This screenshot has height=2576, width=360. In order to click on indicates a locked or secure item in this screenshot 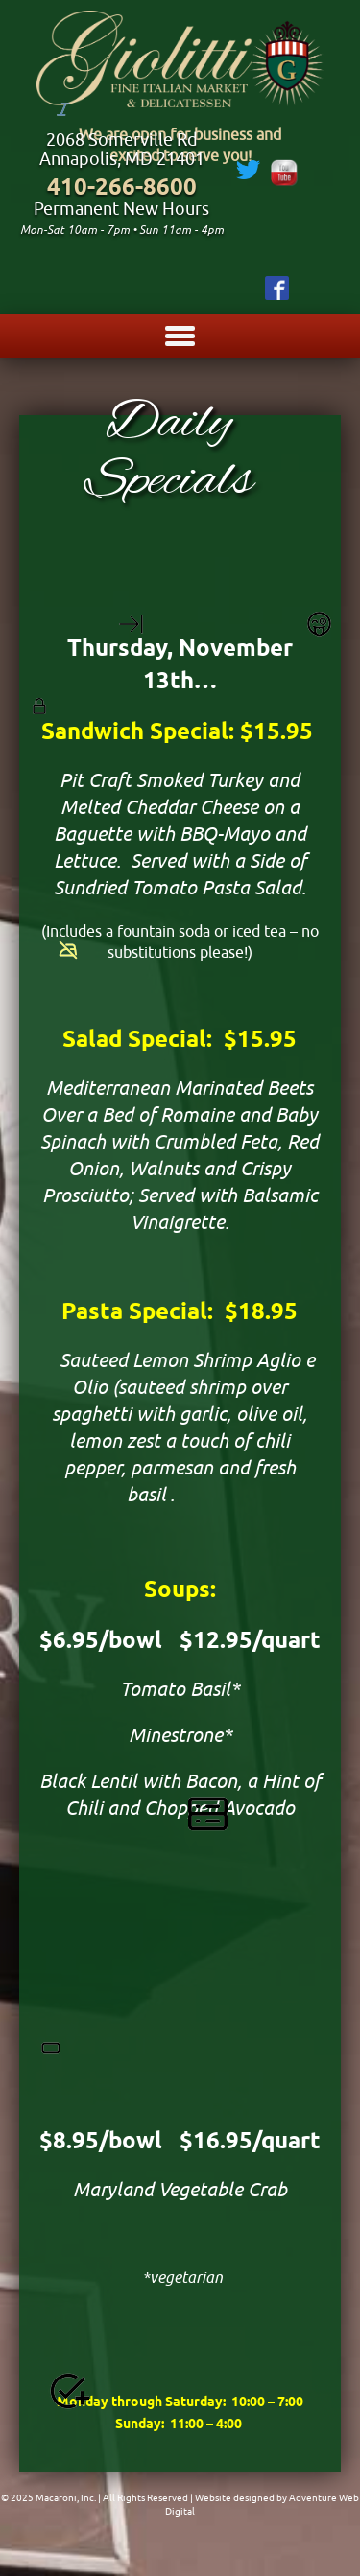, I will do `click(39, 707)`.